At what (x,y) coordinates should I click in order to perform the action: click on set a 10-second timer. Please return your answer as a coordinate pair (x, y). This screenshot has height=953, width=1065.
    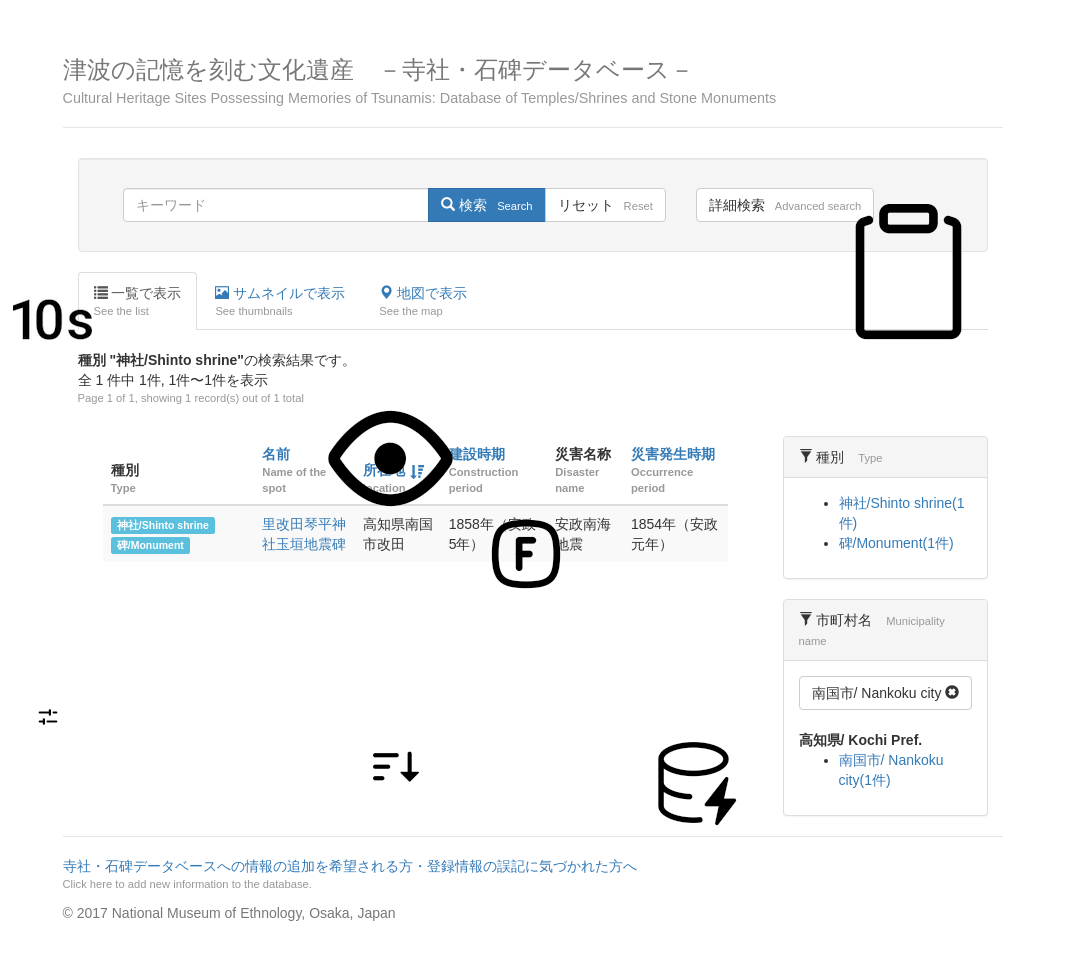
    Looking at the image, I should click on (52, 319).